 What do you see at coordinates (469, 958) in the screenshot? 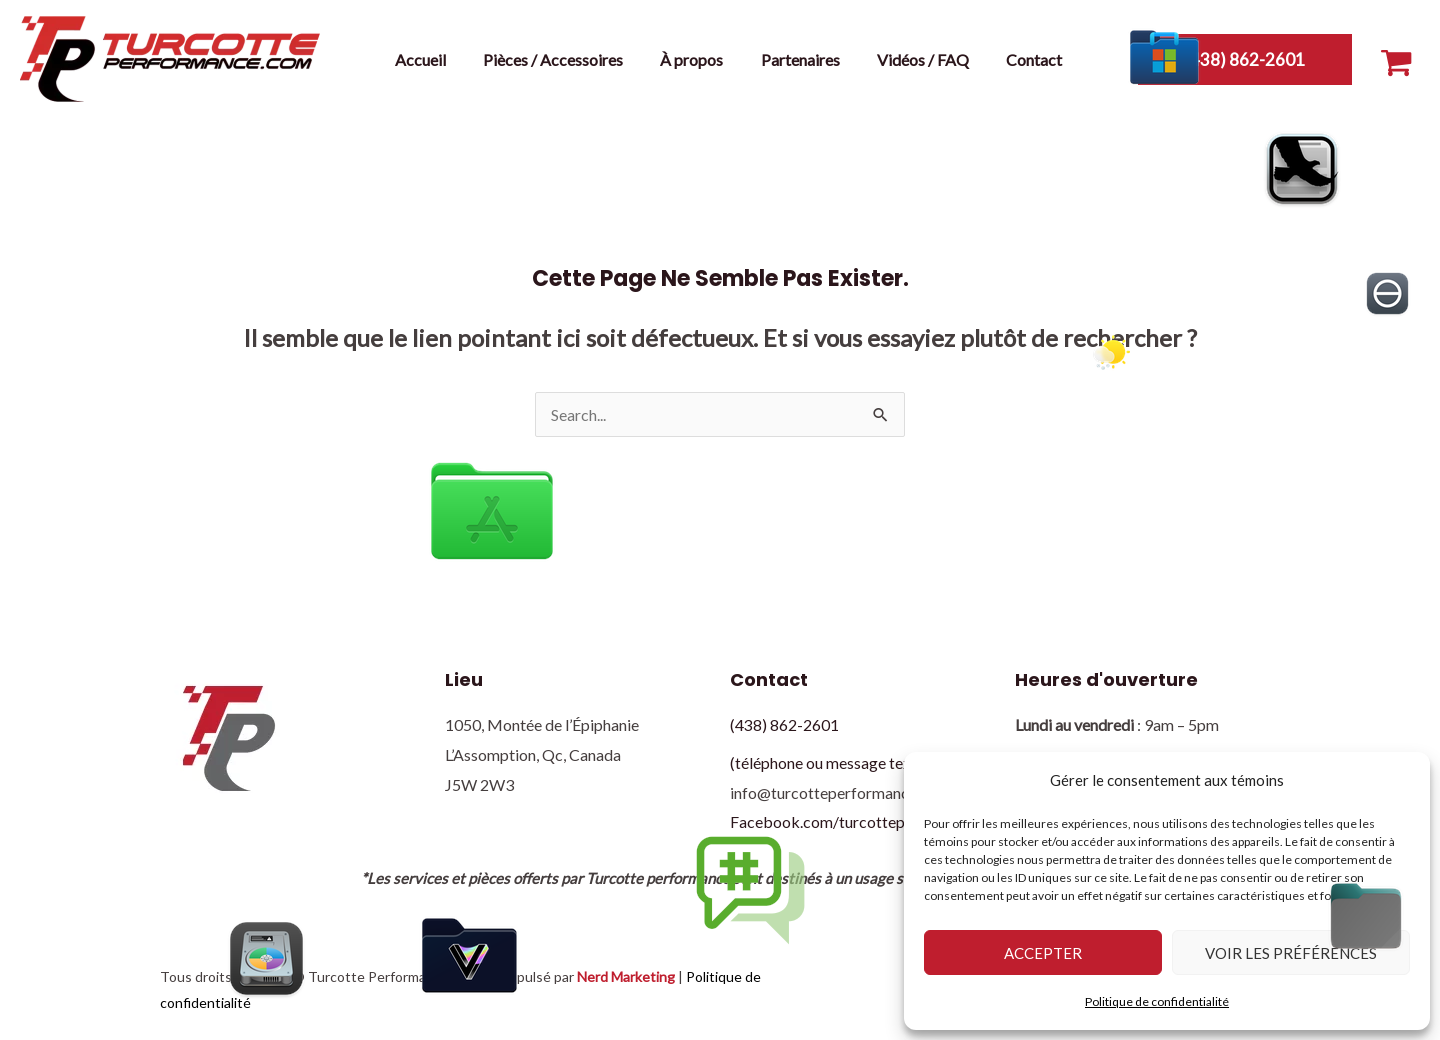
I see `open wondershare videap project files folder` at bounding box center [469, 958].